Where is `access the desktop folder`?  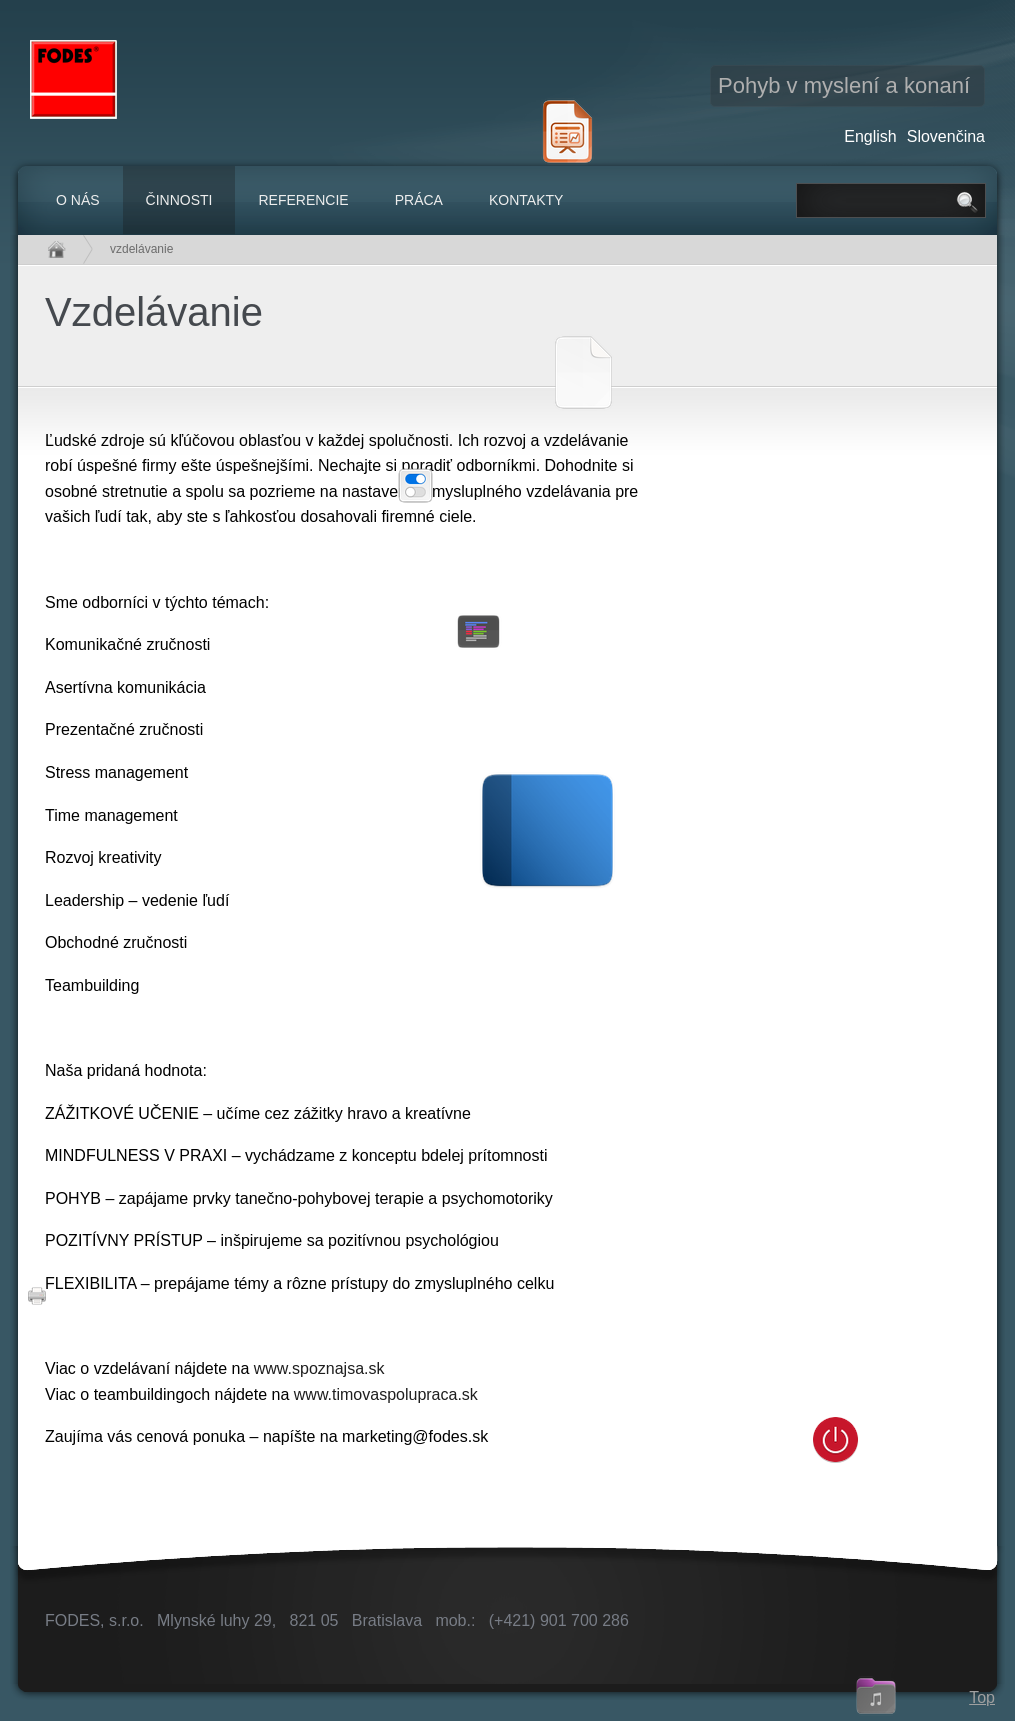 access the desktop folder is located at coordinates (547, 825).